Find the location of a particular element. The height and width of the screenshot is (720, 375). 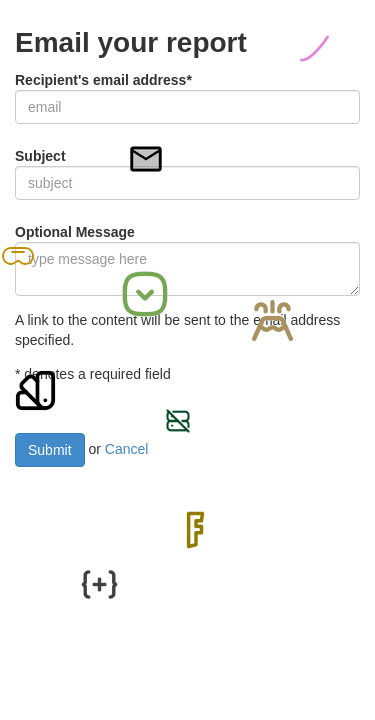

apply ease-in animation timing is located at coordinates (314, 48).